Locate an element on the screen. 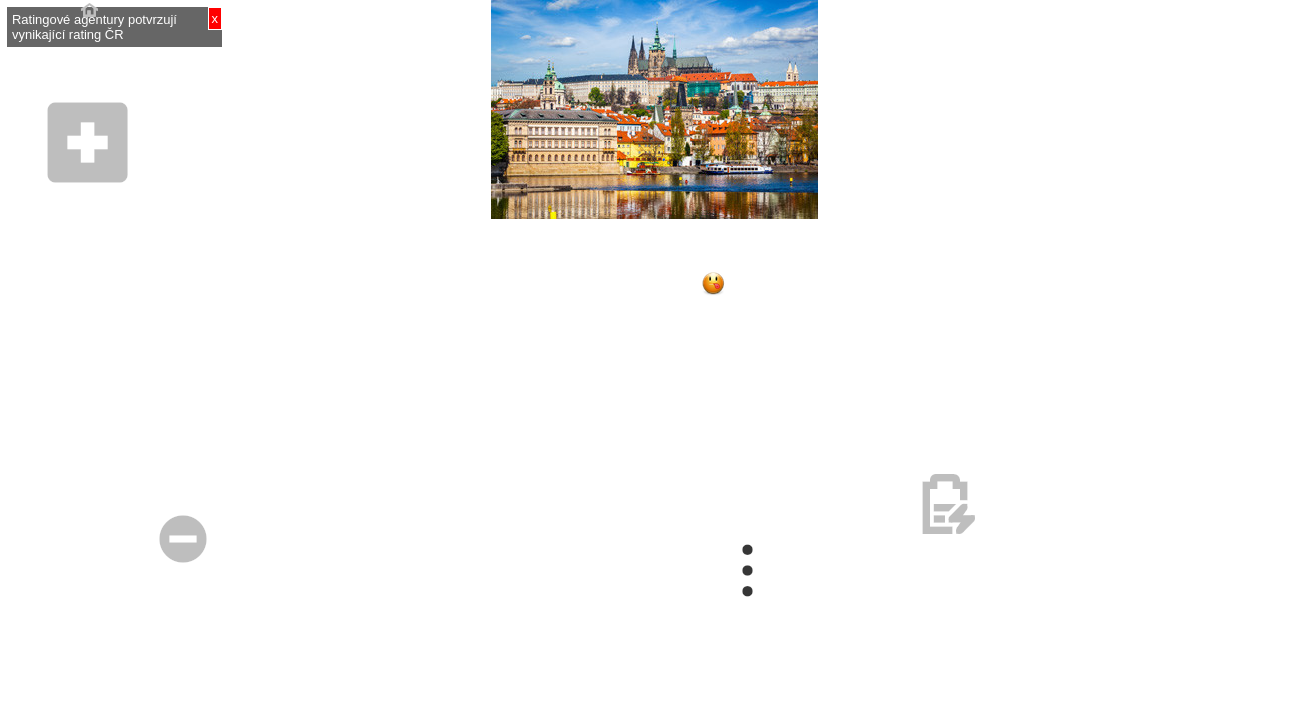 This screenshot has height=720, width=1308. indicates a playful or teasing tone in messaging is located at coordinates (713, 283).